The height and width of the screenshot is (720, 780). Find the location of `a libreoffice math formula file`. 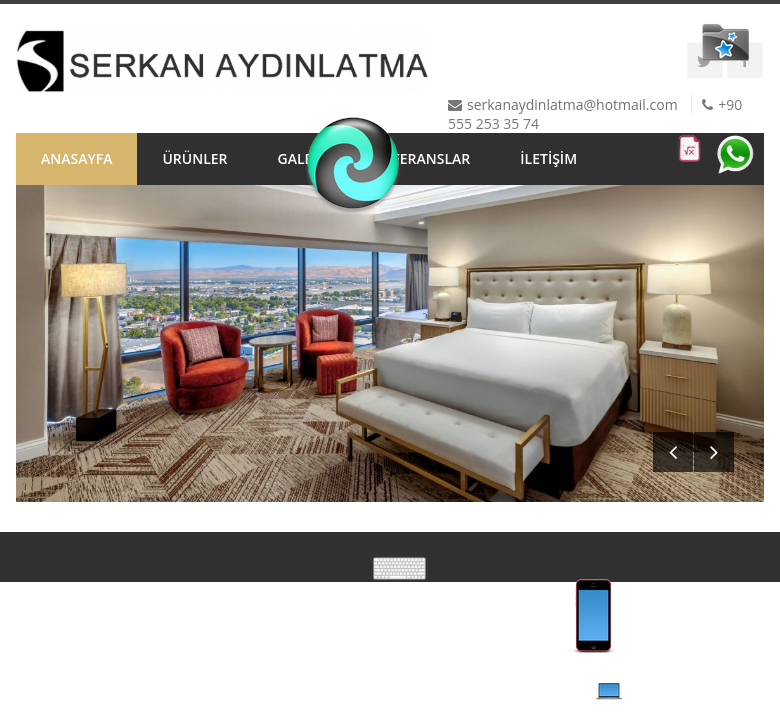

a libreoffice math formula file is located at coordinates (689, 148).